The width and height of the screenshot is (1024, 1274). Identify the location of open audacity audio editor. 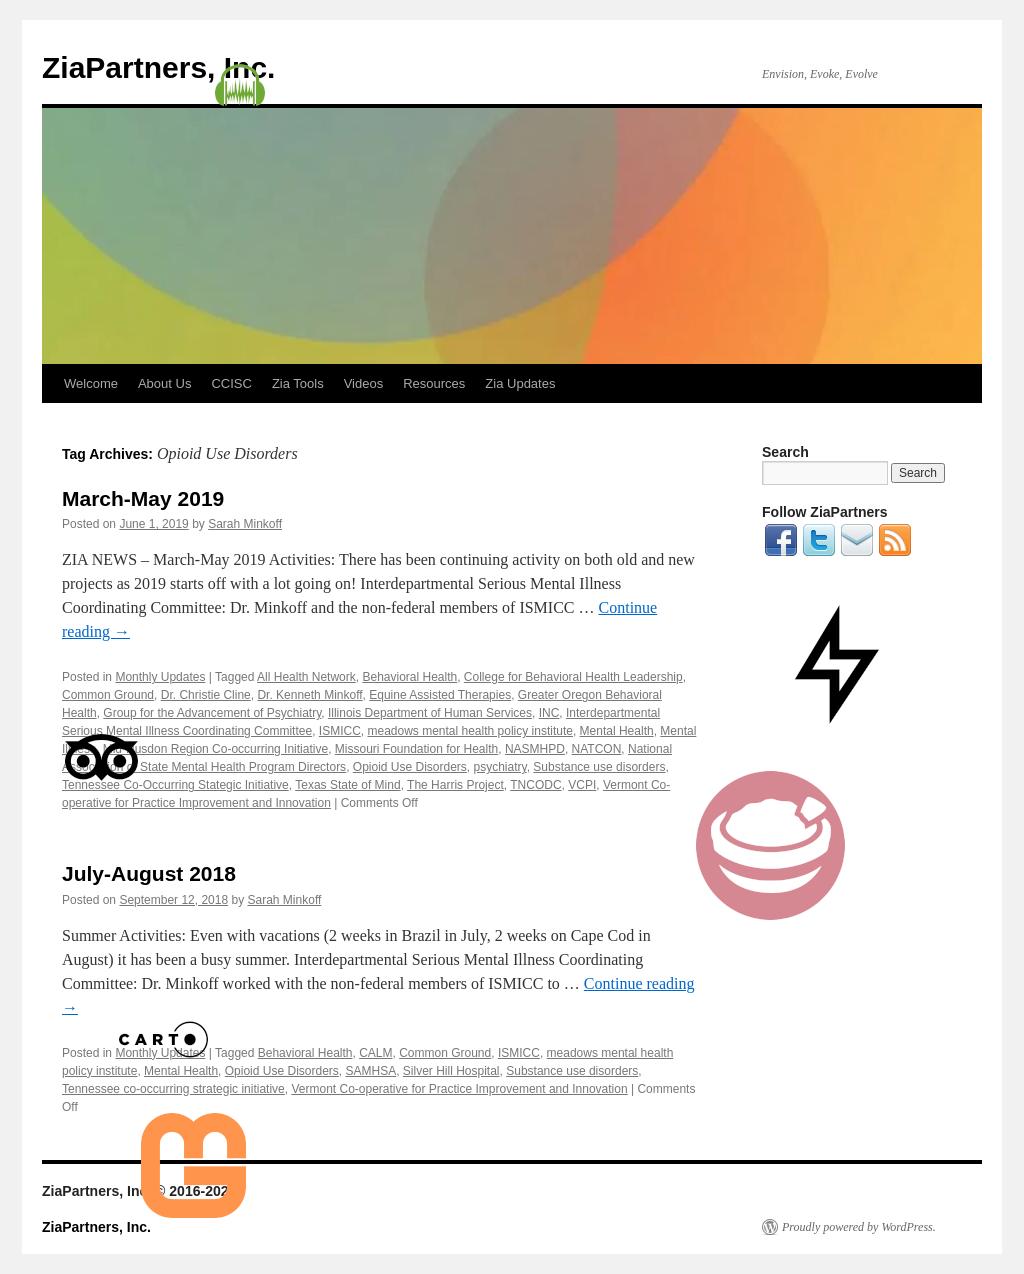
(240, 85).